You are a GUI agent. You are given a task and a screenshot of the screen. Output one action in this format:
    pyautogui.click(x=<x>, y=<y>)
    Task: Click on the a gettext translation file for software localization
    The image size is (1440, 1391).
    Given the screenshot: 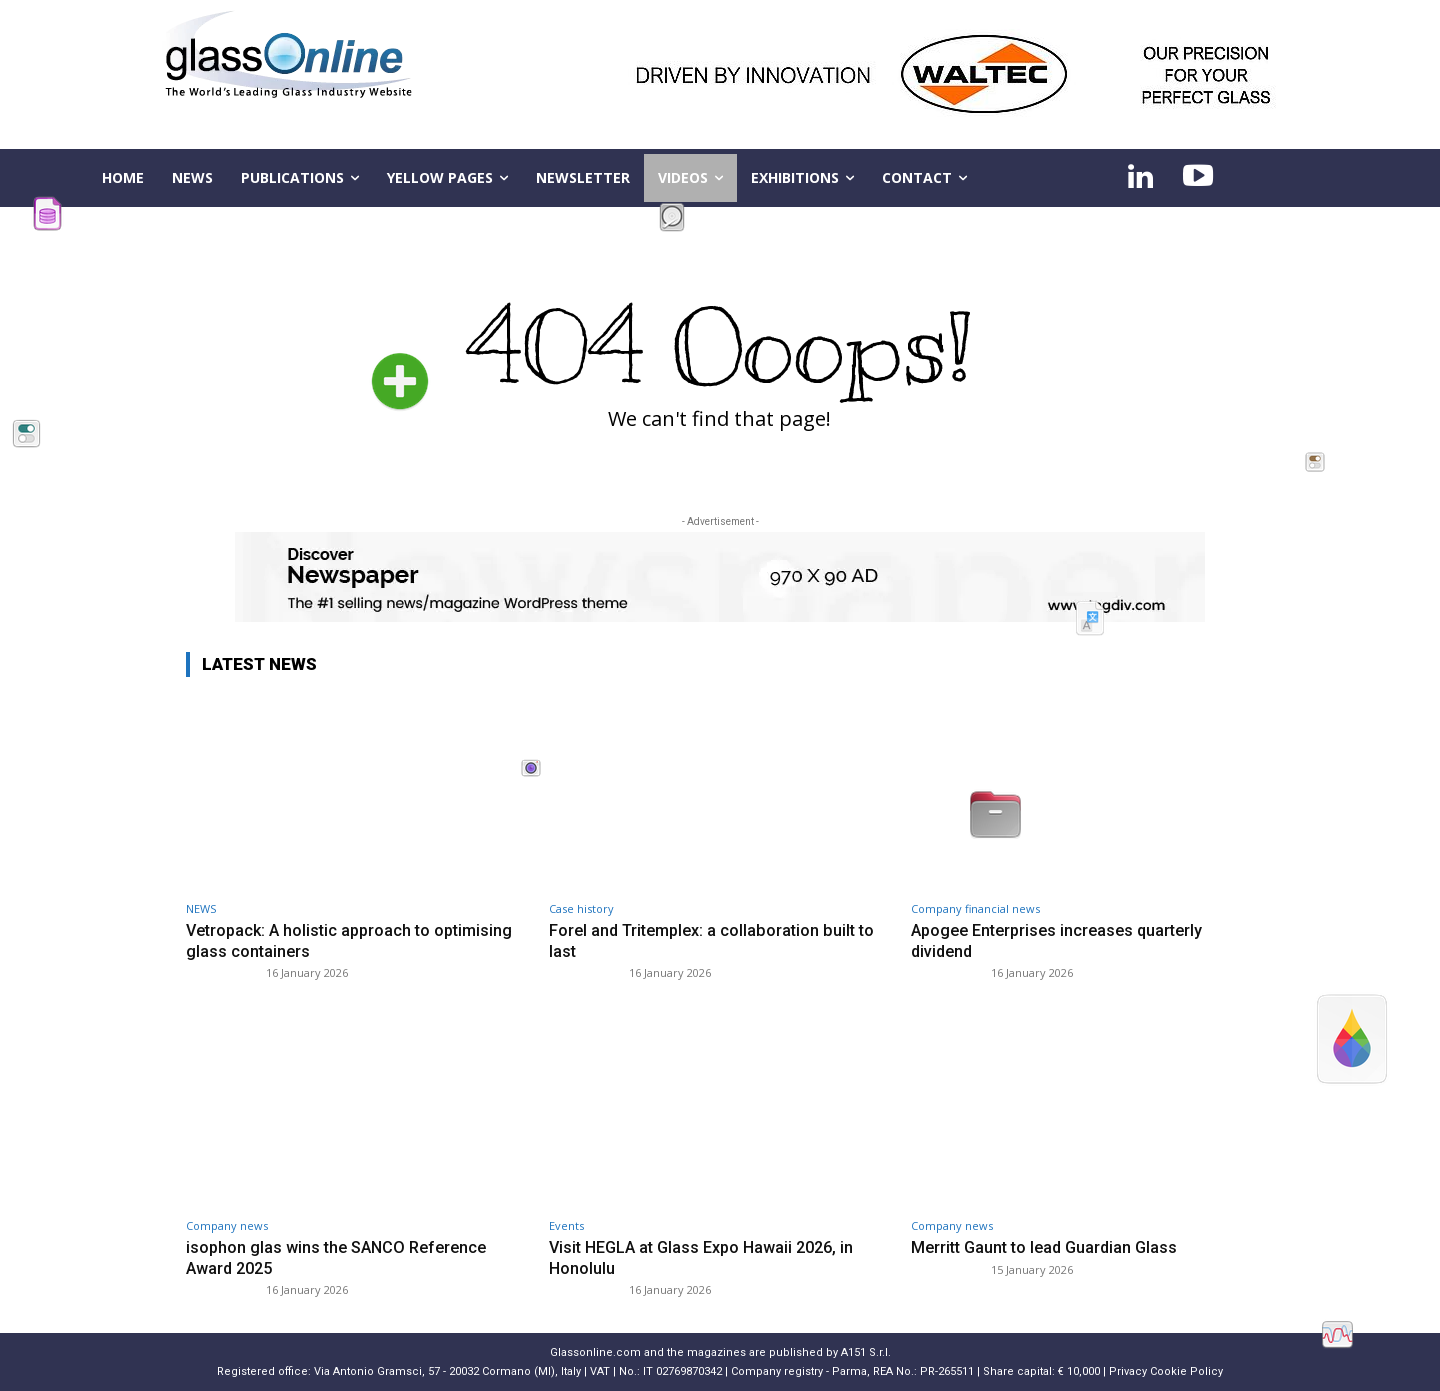 What is the action you would take?
    pyautogui.click(x=1090, y=618)
    